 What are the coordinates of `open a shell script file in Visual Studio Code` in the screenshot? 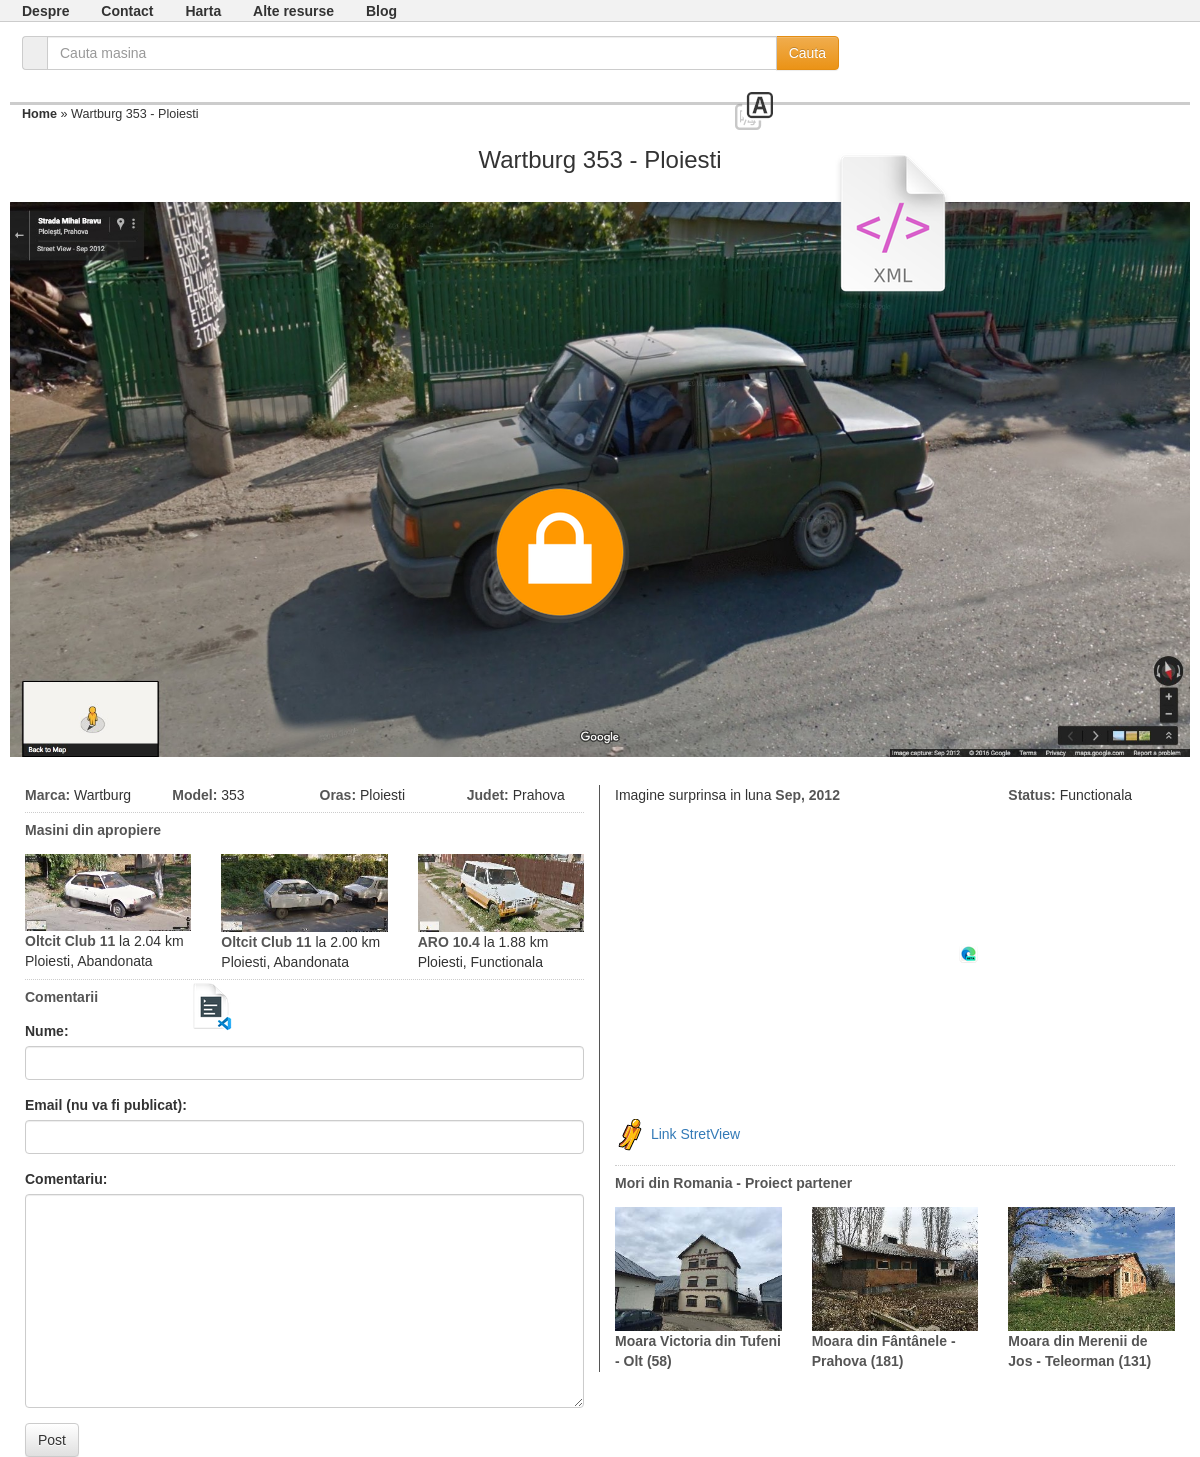 It's located at (211, 1007).